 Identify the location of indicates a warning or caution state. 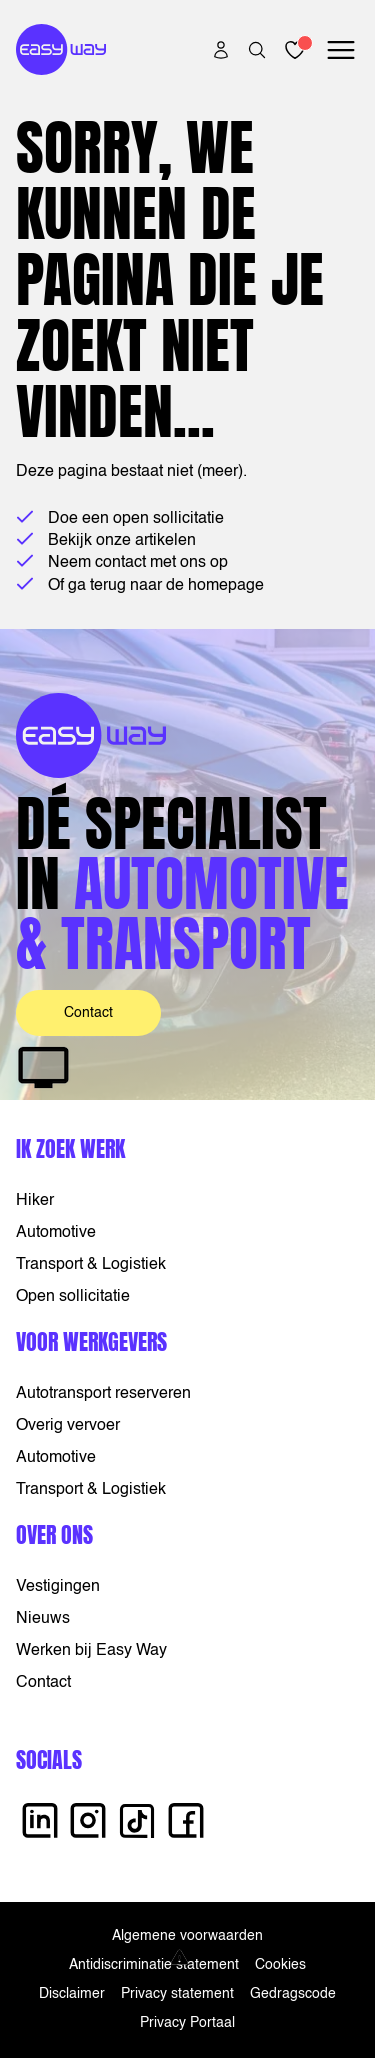
(179, 1957).